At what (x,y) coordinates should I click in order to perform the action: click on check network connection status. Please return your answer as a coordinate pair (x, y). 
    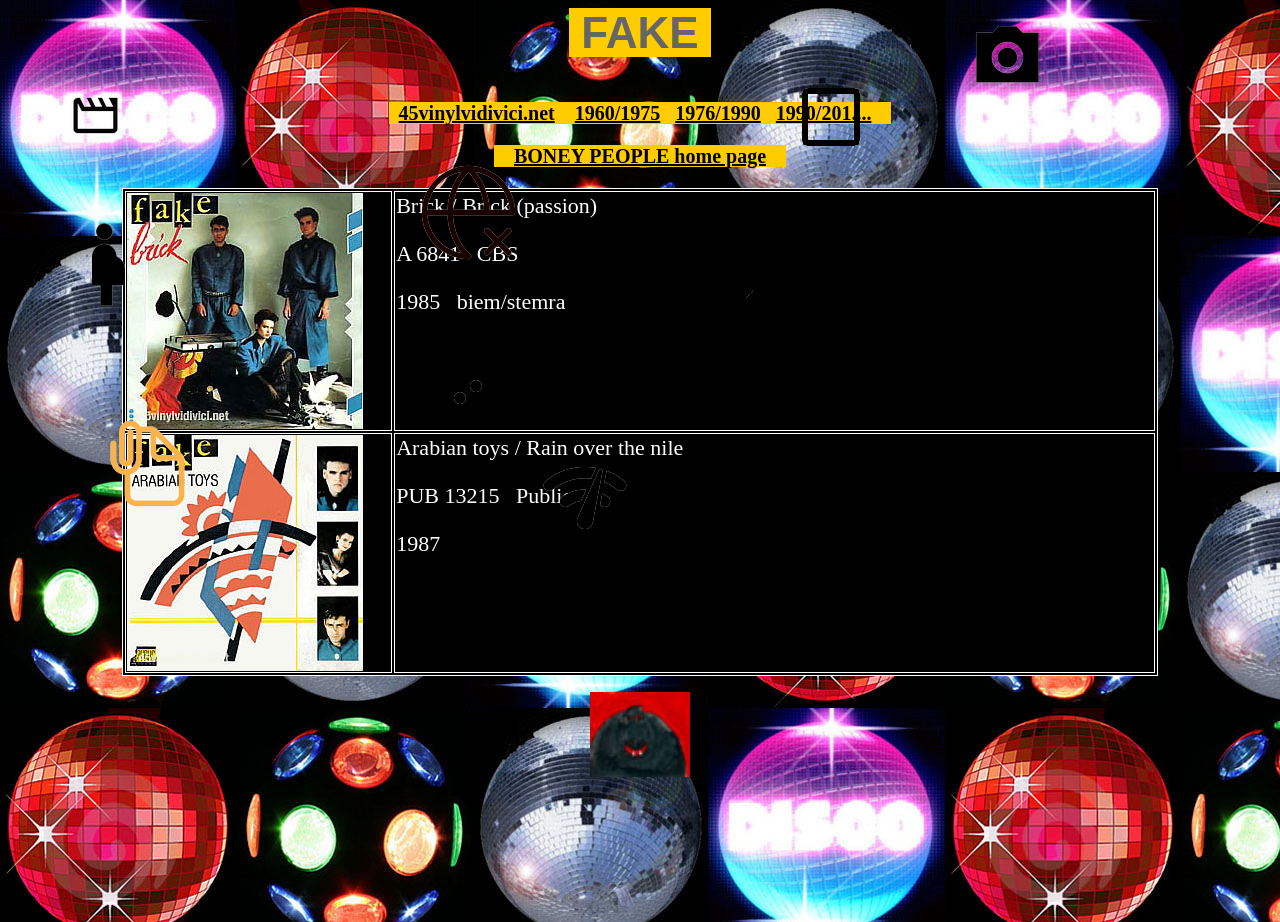
    Looking at the image, I should click on (585, 497).